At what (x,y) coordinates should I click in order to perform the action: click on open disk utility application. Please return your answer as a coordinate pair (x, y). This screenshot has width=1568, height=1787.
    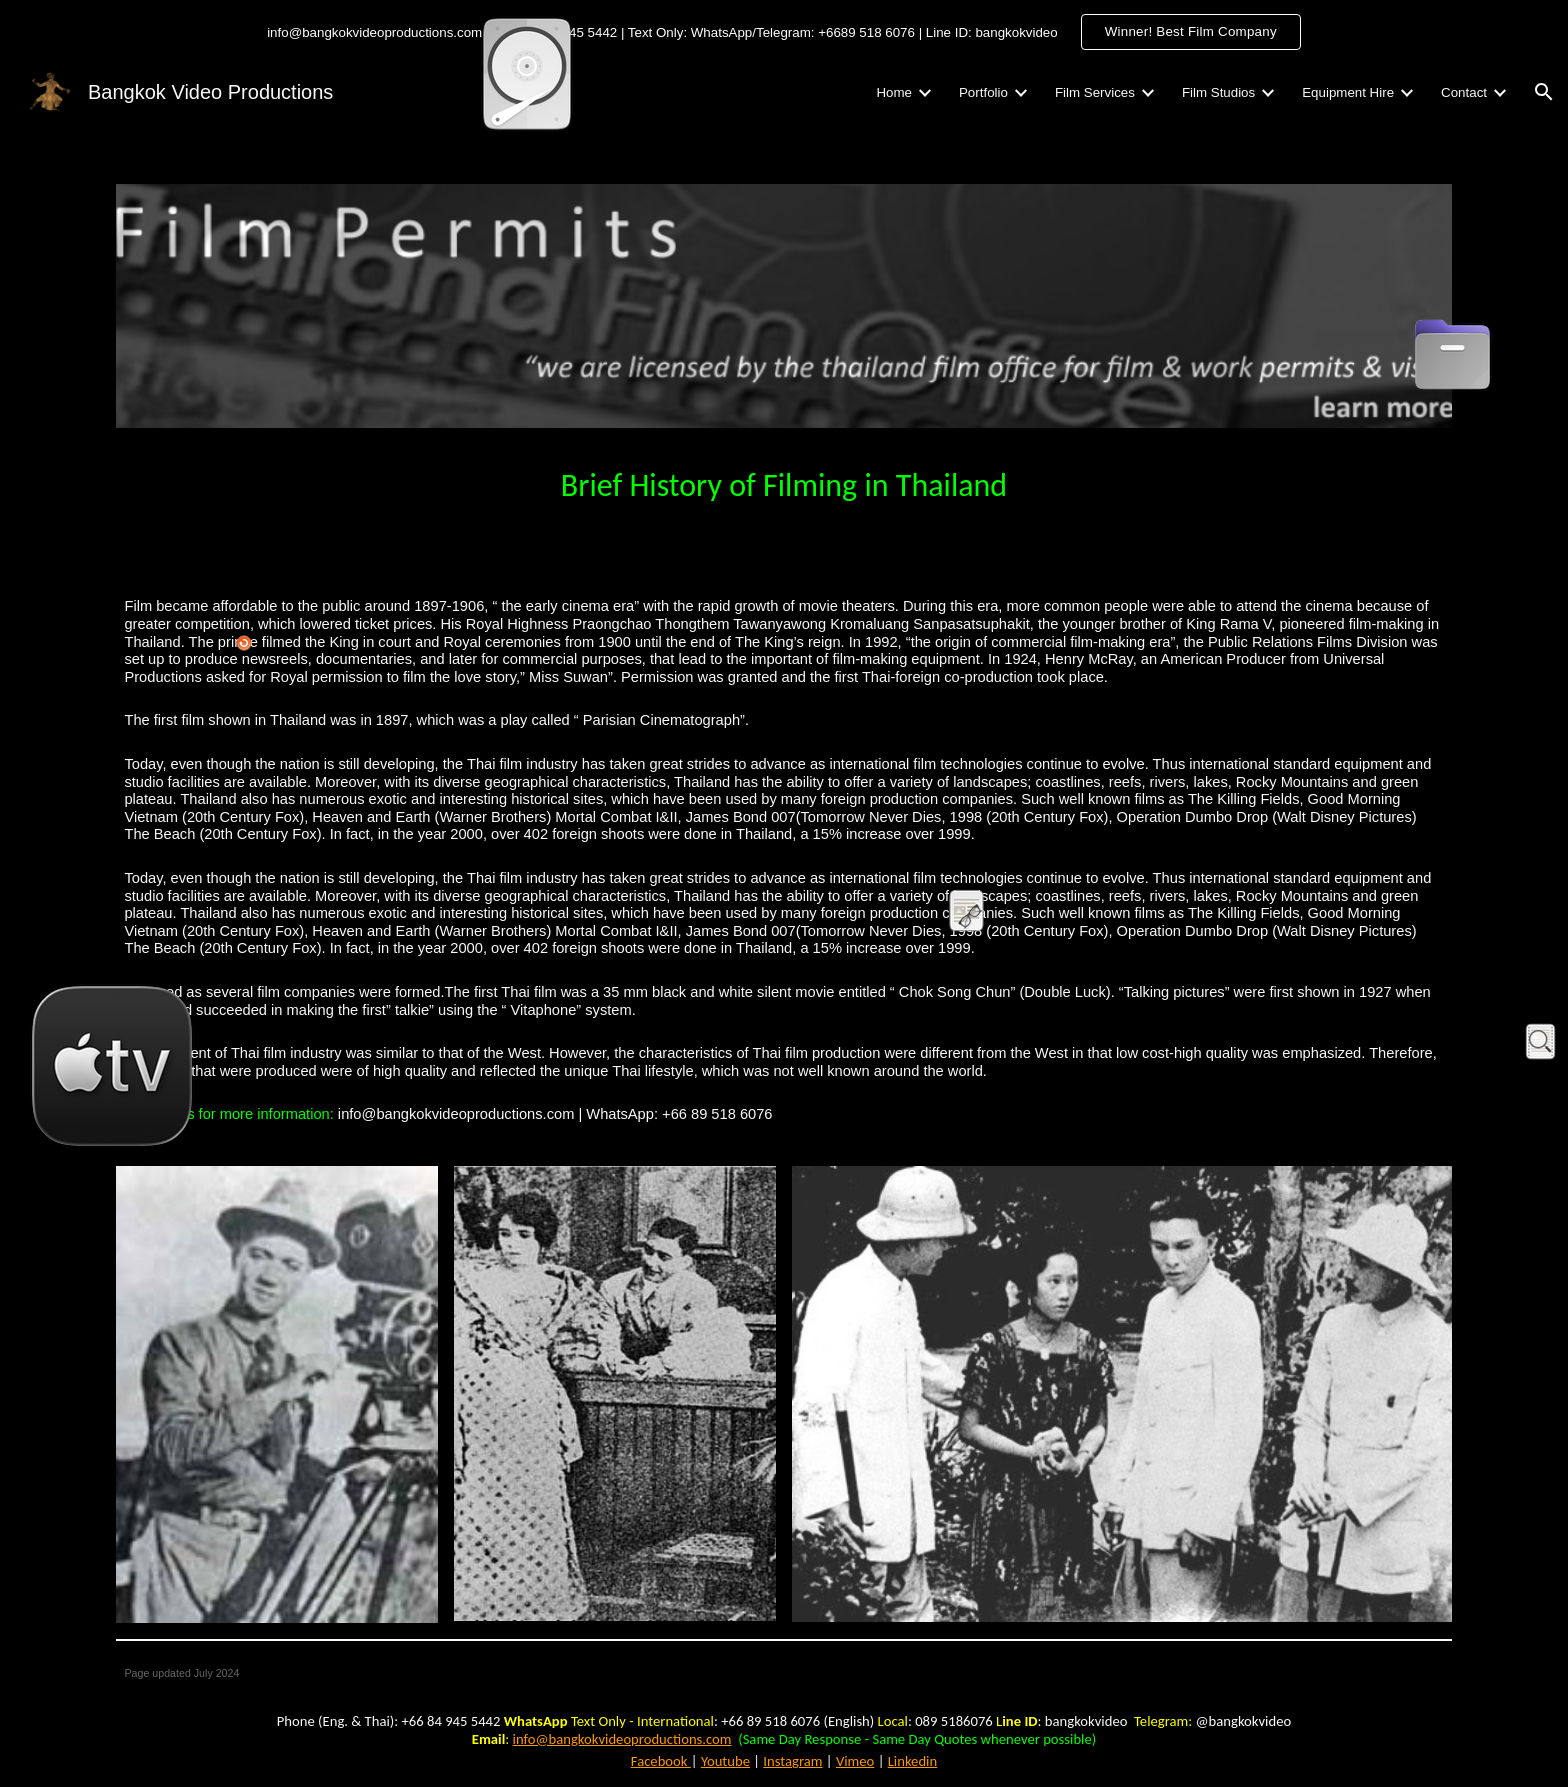
    Looking at the image, I should click on (527, 74).